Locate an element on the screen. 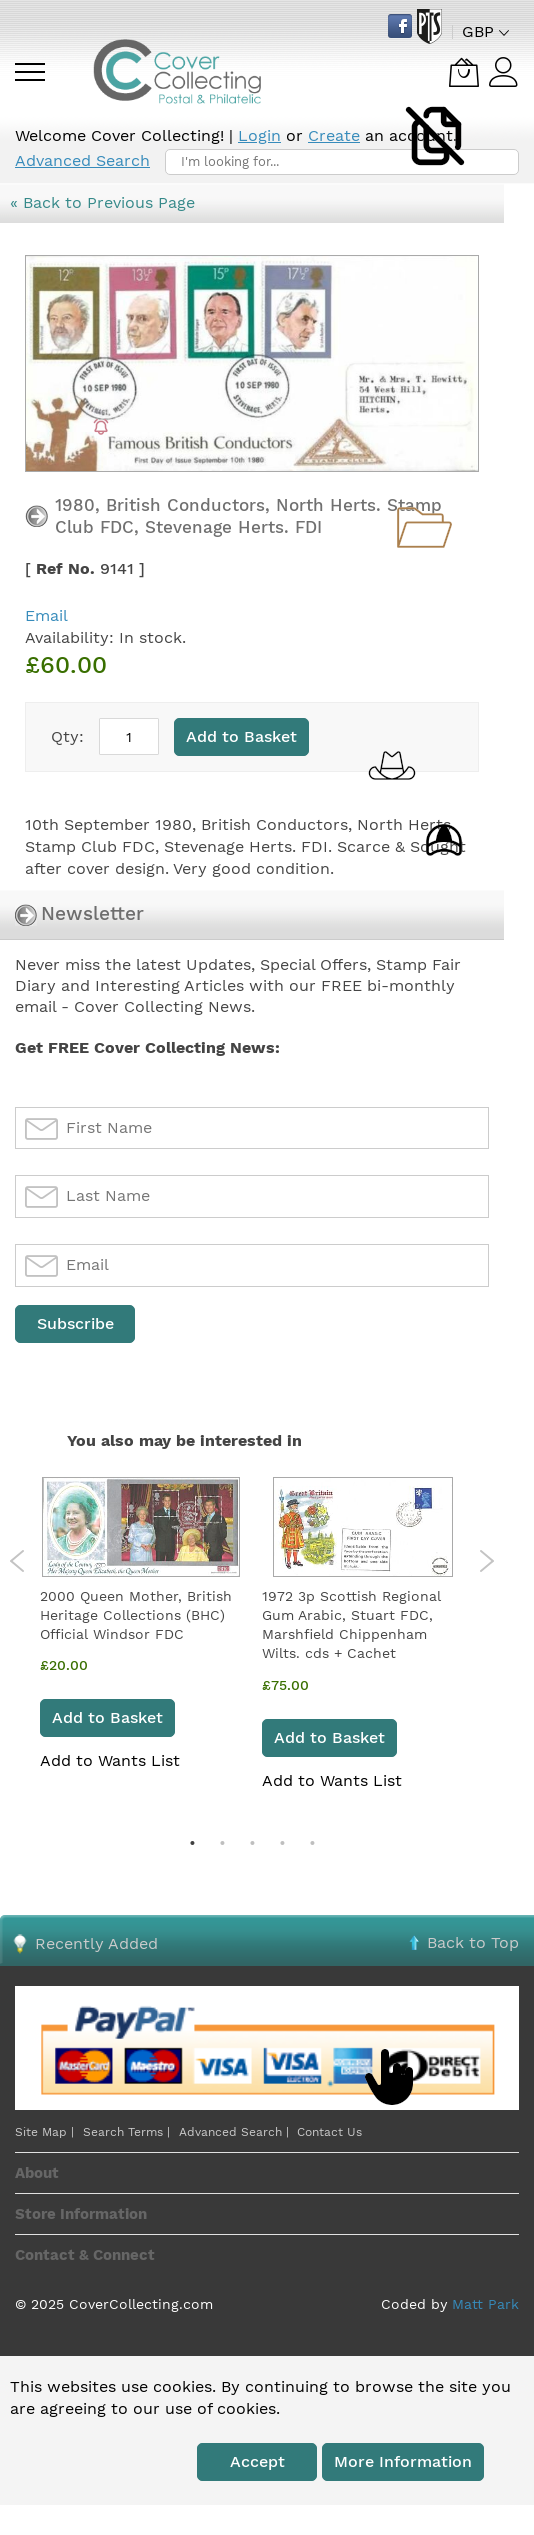 The height and width of the screenshot is (2535, 534). select headwear or cap accessory is located at coordinates (444, 842).